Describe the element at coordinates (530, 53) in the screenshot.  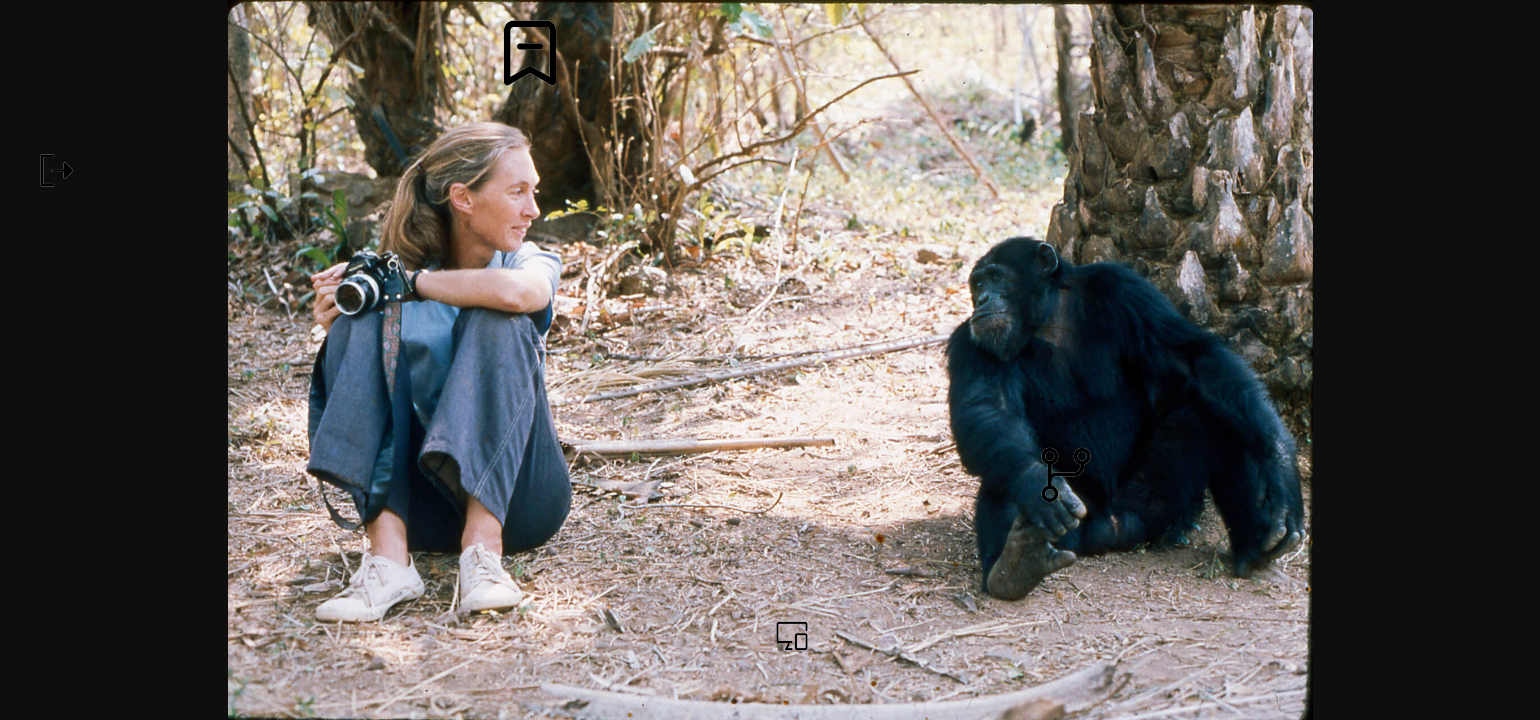
I see `remove from saved bookmarks` at that location.